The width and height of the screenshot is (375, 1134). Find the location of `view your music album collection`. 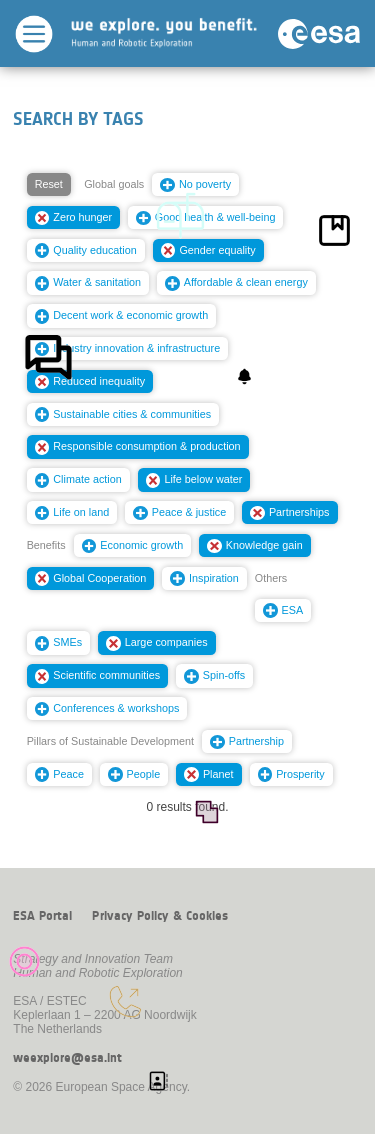

view your music album collection is located at coordinates (334, 230).